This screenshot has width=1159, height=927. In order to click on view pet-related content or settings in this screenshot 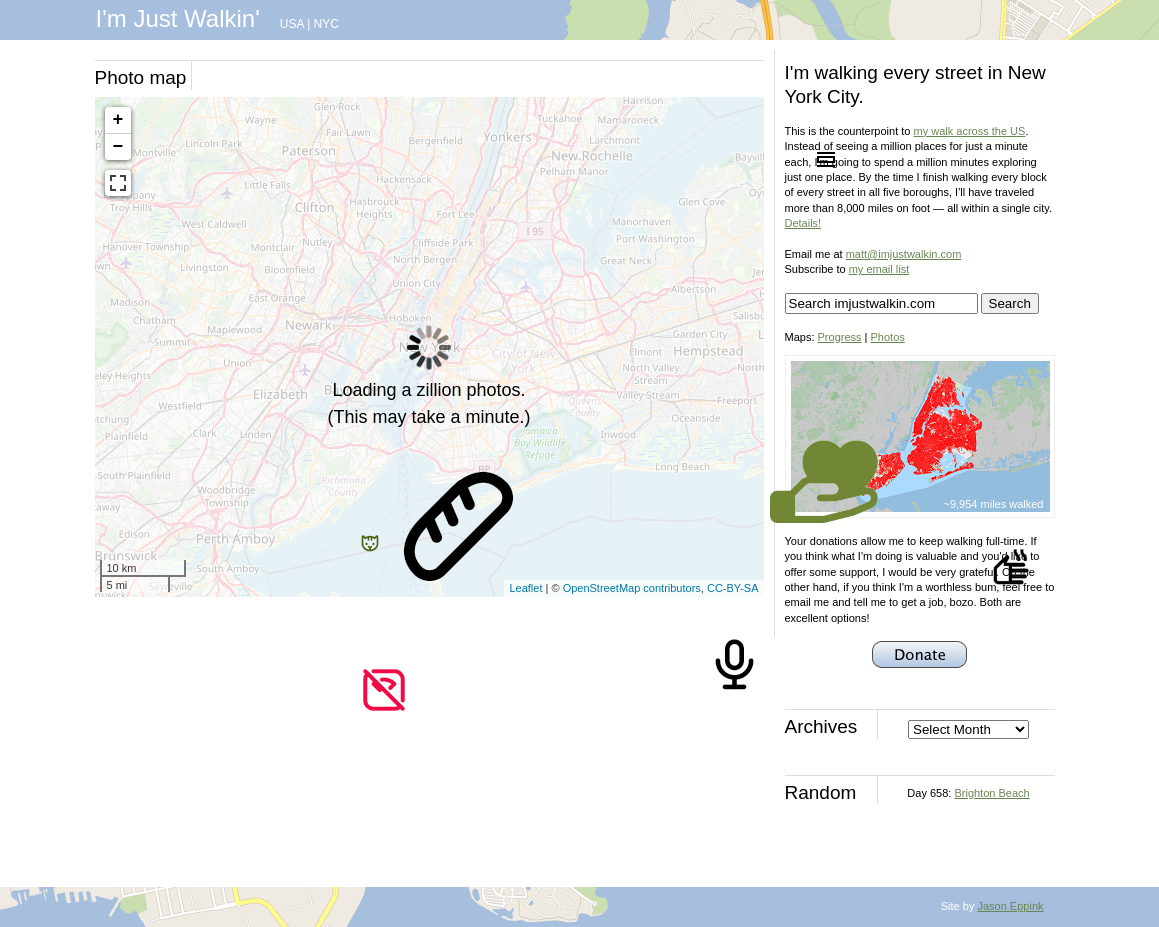, I will do `click(370, 543)`.